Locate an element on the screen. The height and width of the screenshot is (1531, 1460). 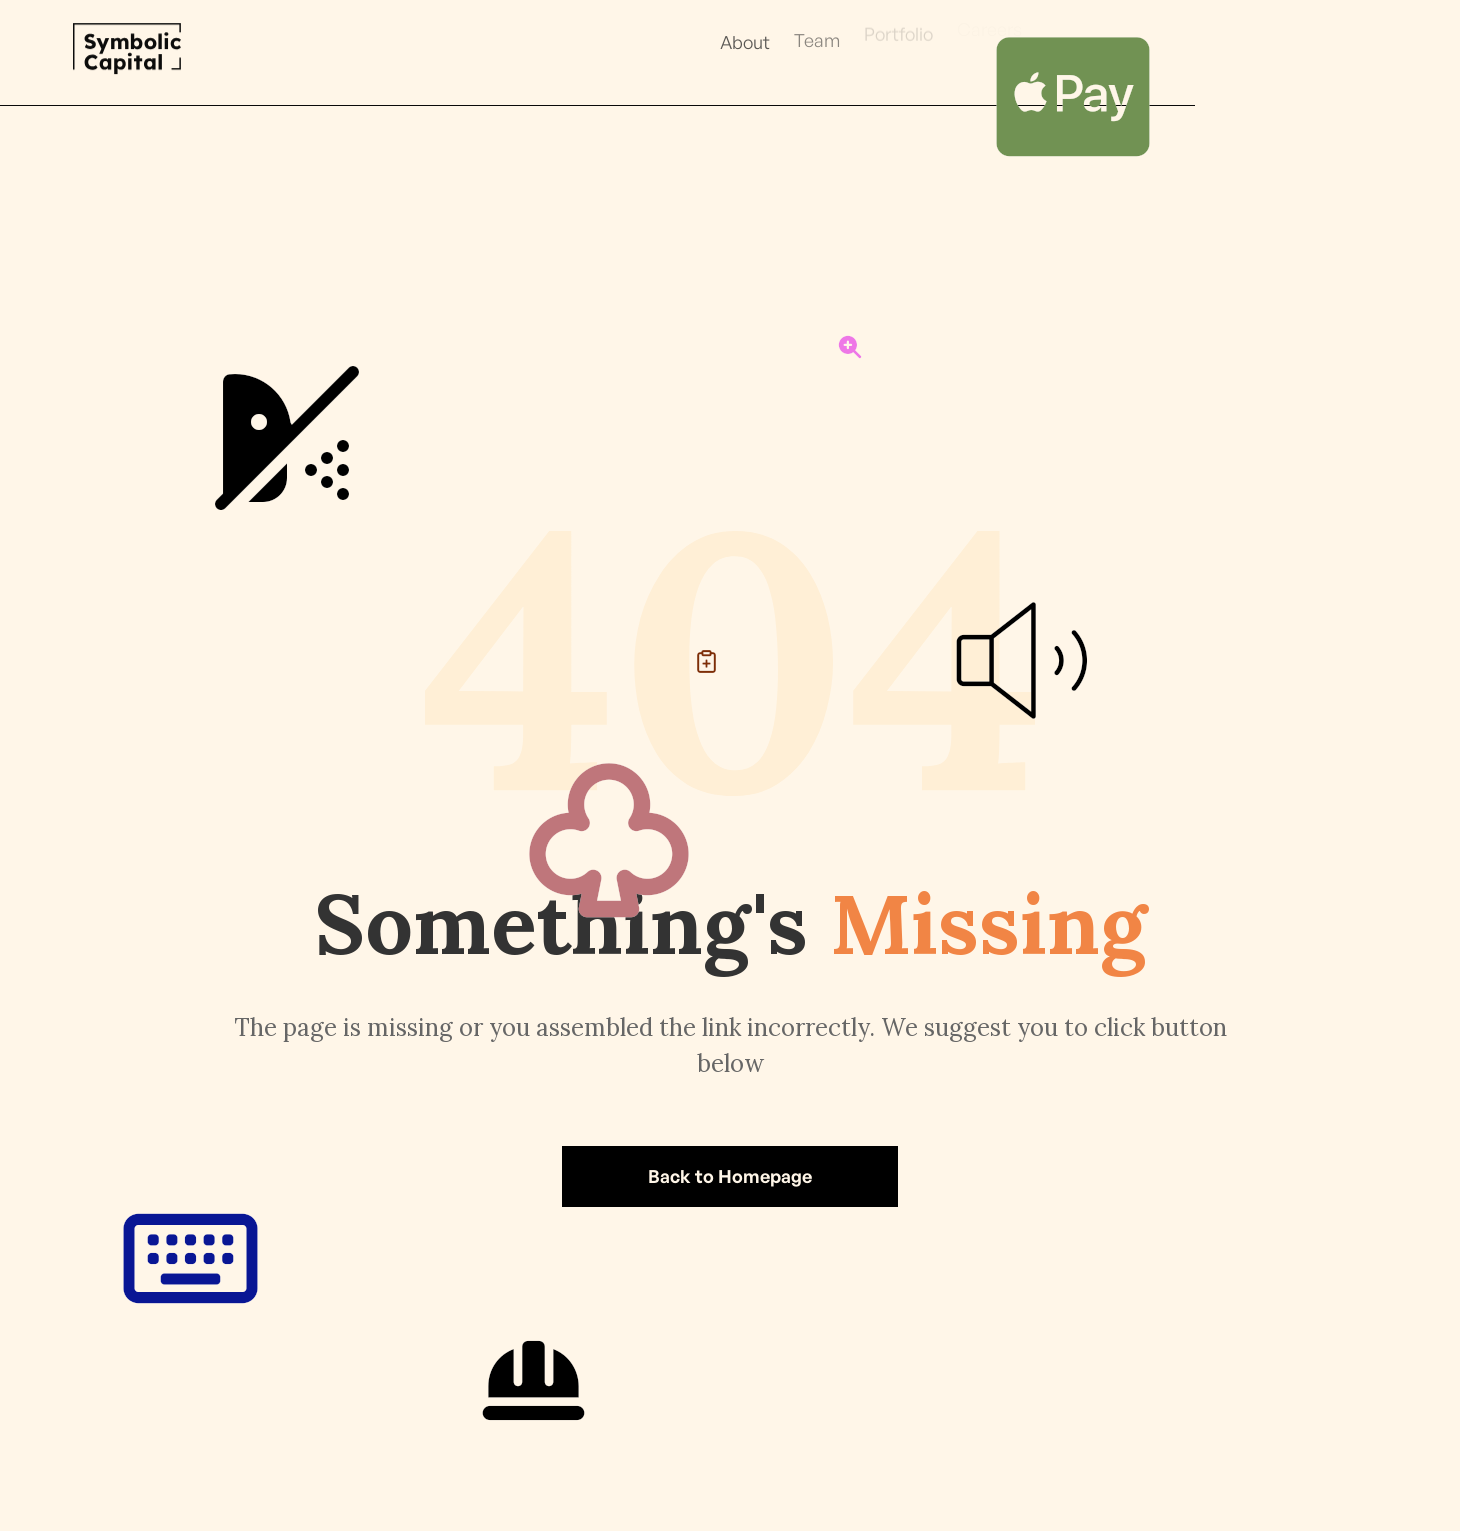
indicates coughing is prohibited in this area is located at coordinates (287, 438).